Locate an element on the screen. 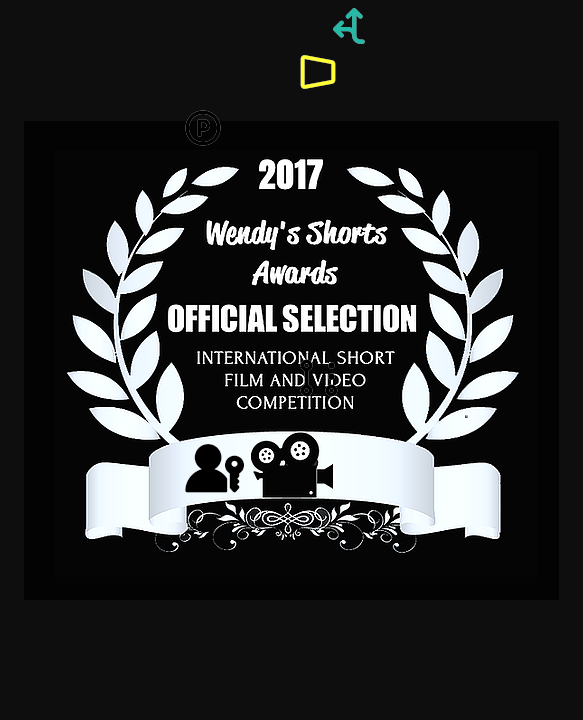 The height and width of the screenshot is (720, 583). skew or shear object horizontally is located at coordinates (318, 72).